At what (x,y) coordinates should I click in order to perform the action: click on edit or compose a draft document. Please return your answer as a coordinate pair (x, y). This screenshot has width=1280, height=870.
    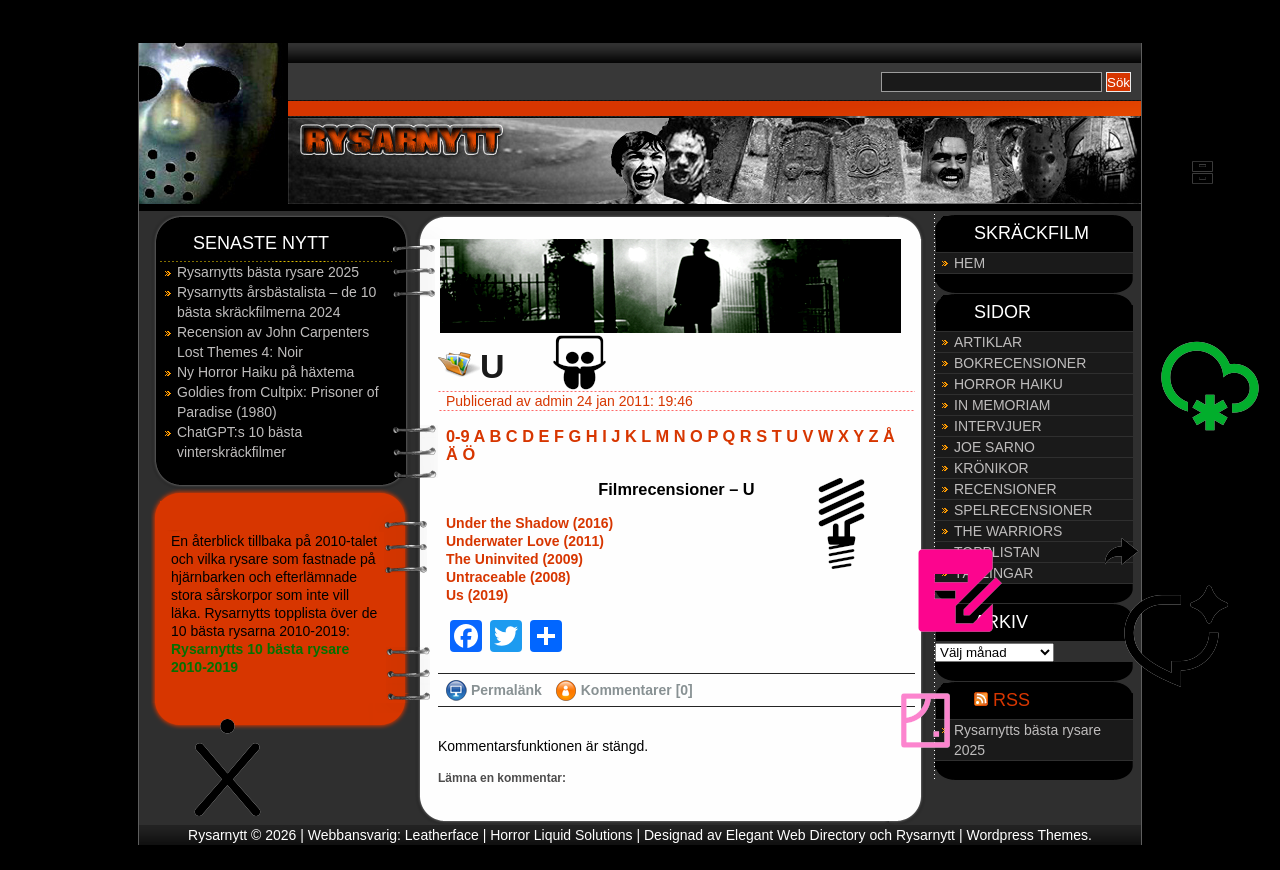
    Looking at the image, I should click on (955, 590).